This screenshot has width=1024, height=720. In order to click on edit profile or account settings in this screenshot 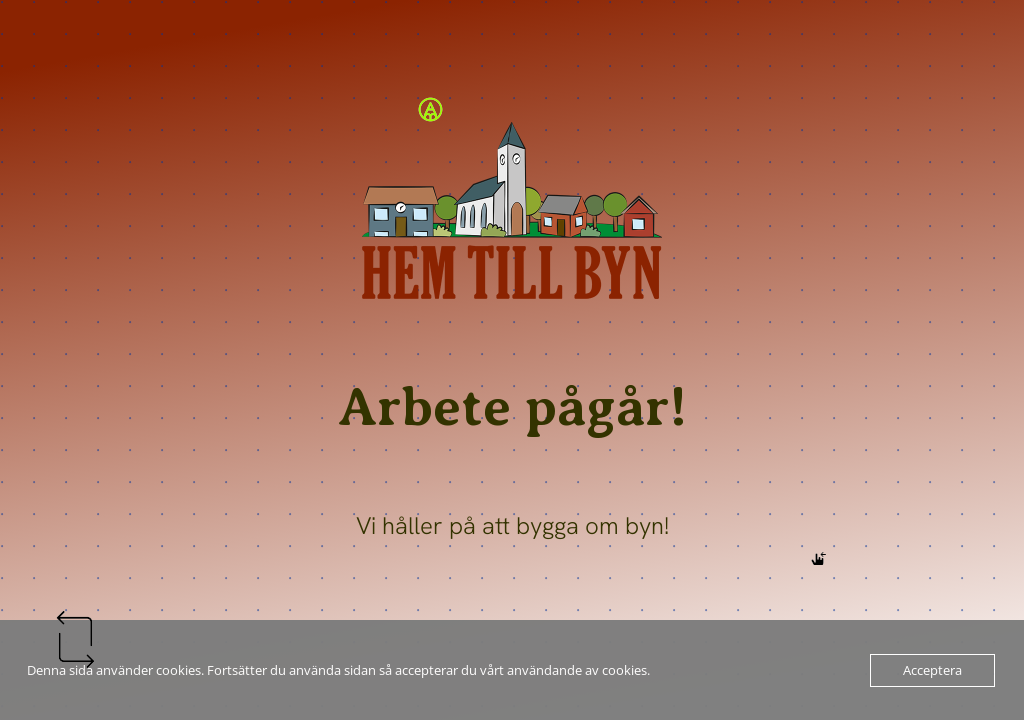, I will do `click(430, 109)`.